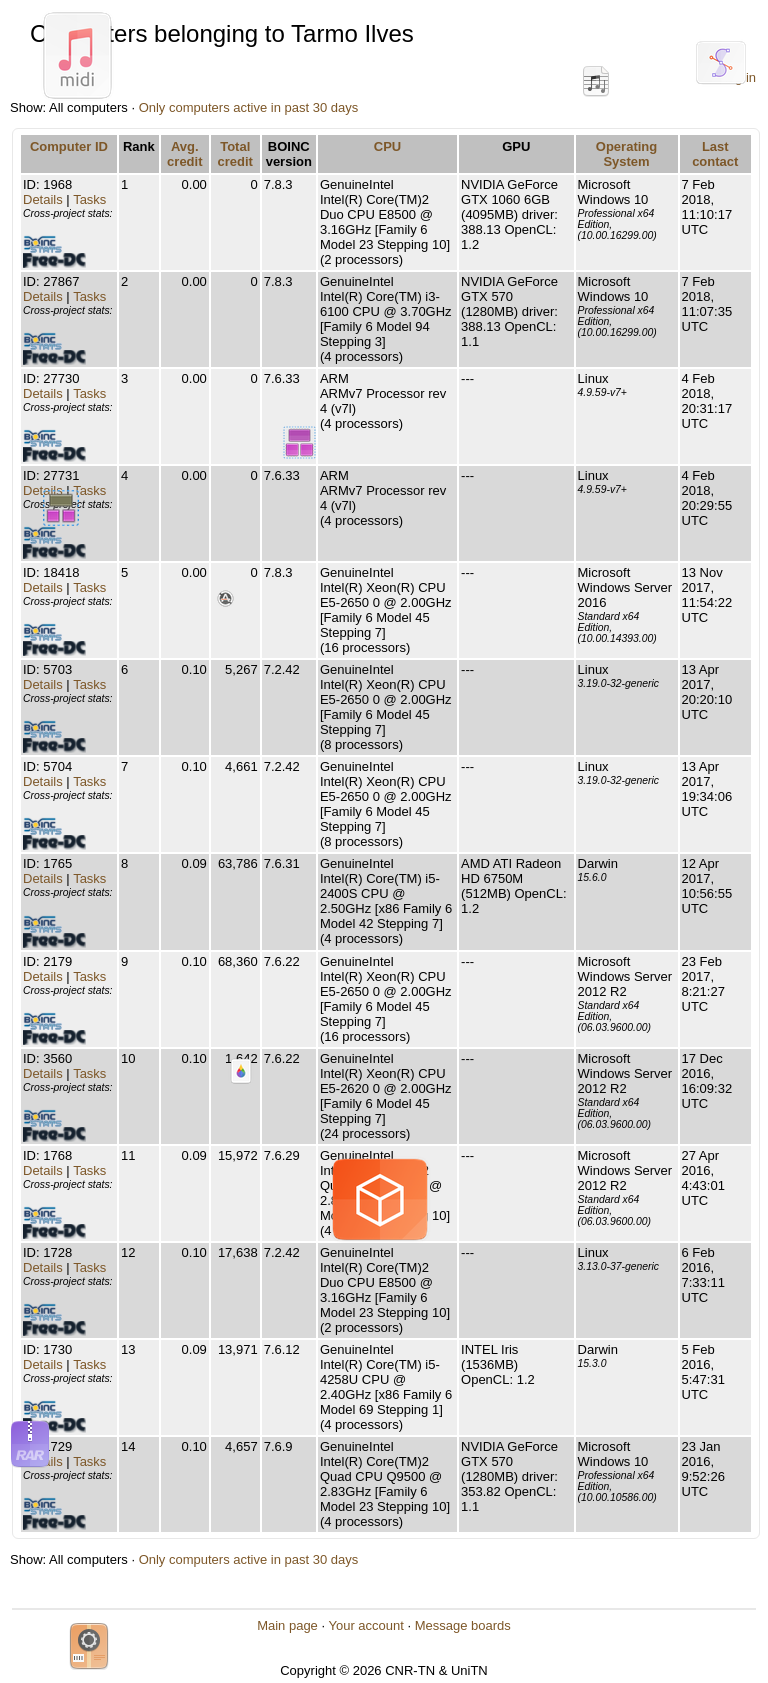 The width and height of the screenshot is (768, 1683). Describe the element at coordinates (225, 598) in the screenshot. I see `open the software update manager` at that location.